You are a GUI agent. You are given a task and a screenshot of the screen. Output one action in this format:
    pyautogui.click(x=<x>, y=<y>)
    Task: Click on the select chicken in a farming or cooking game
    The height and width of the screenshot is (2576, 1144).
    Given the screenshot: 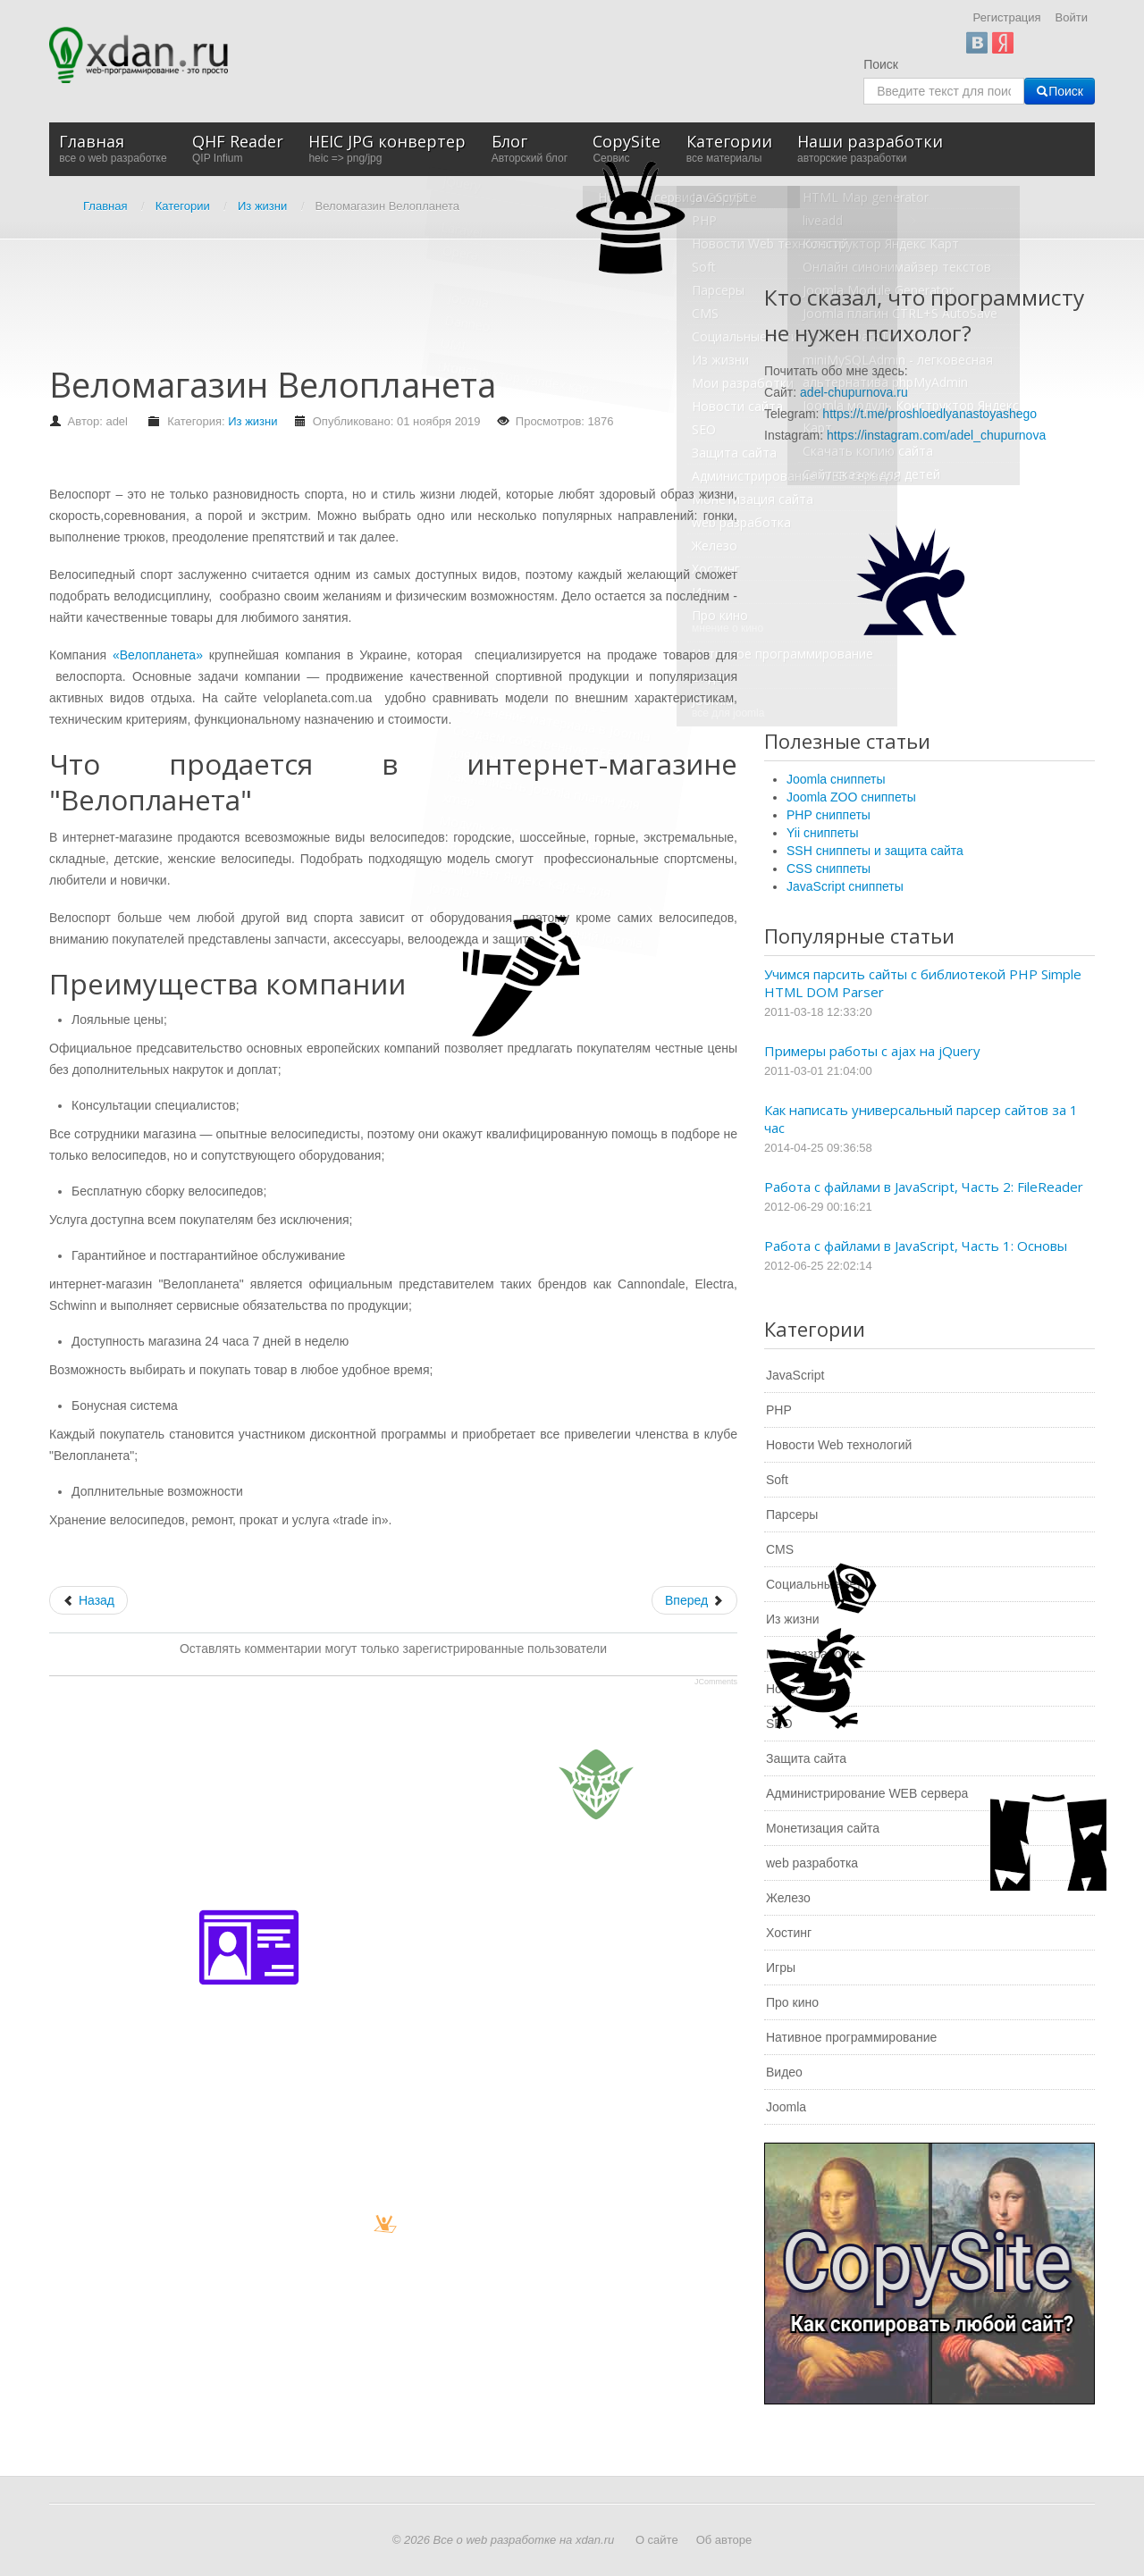 What is the action you would take?
    pyautogui.click(x=816, y=1678)
    